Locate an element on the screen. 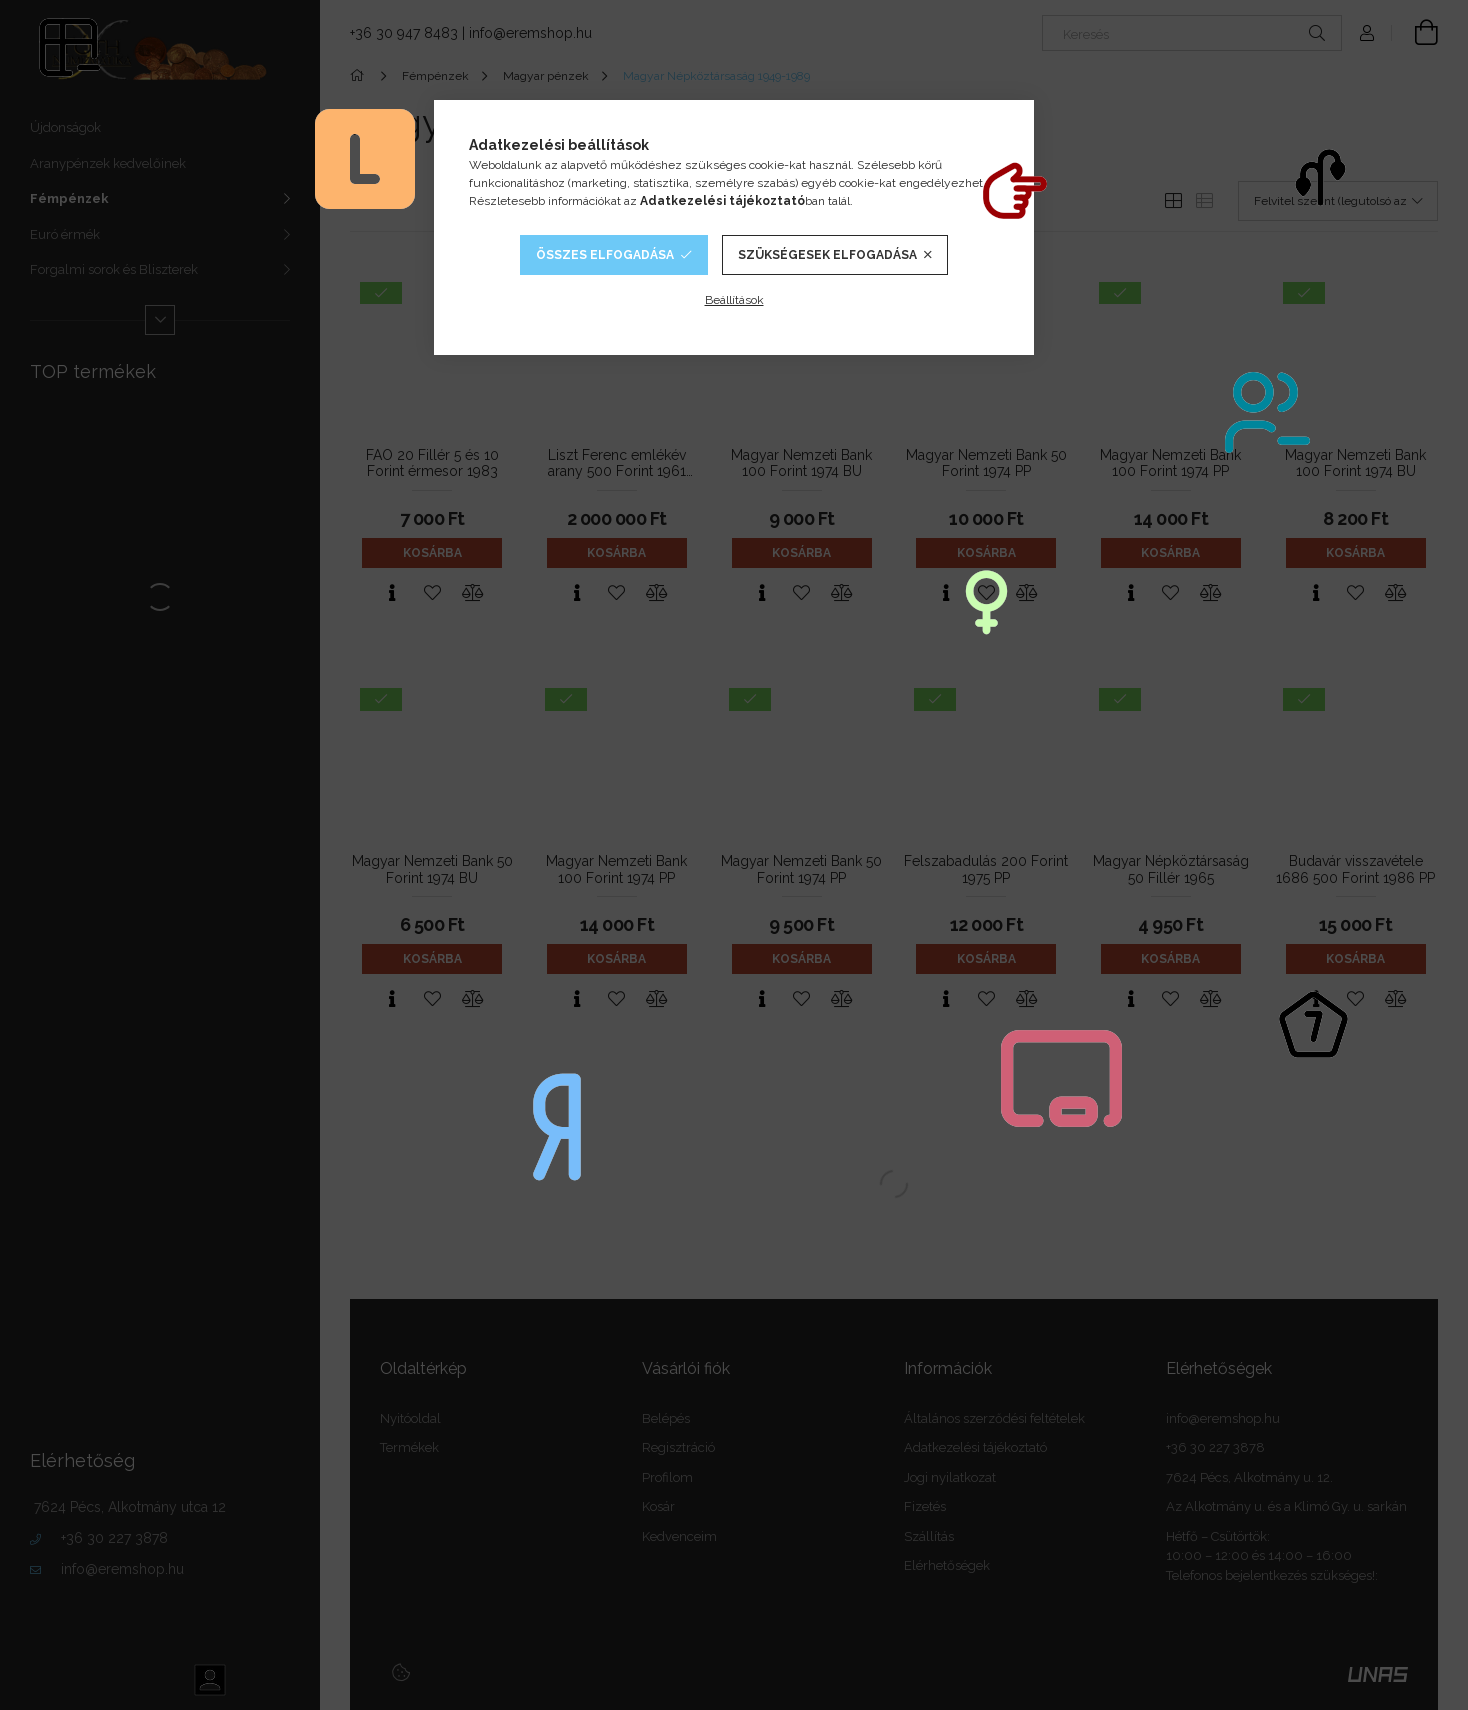 This screenshot has height=1710, width=1468. open whiteboard or presentation mode is located at coordinates (1061, 1078).